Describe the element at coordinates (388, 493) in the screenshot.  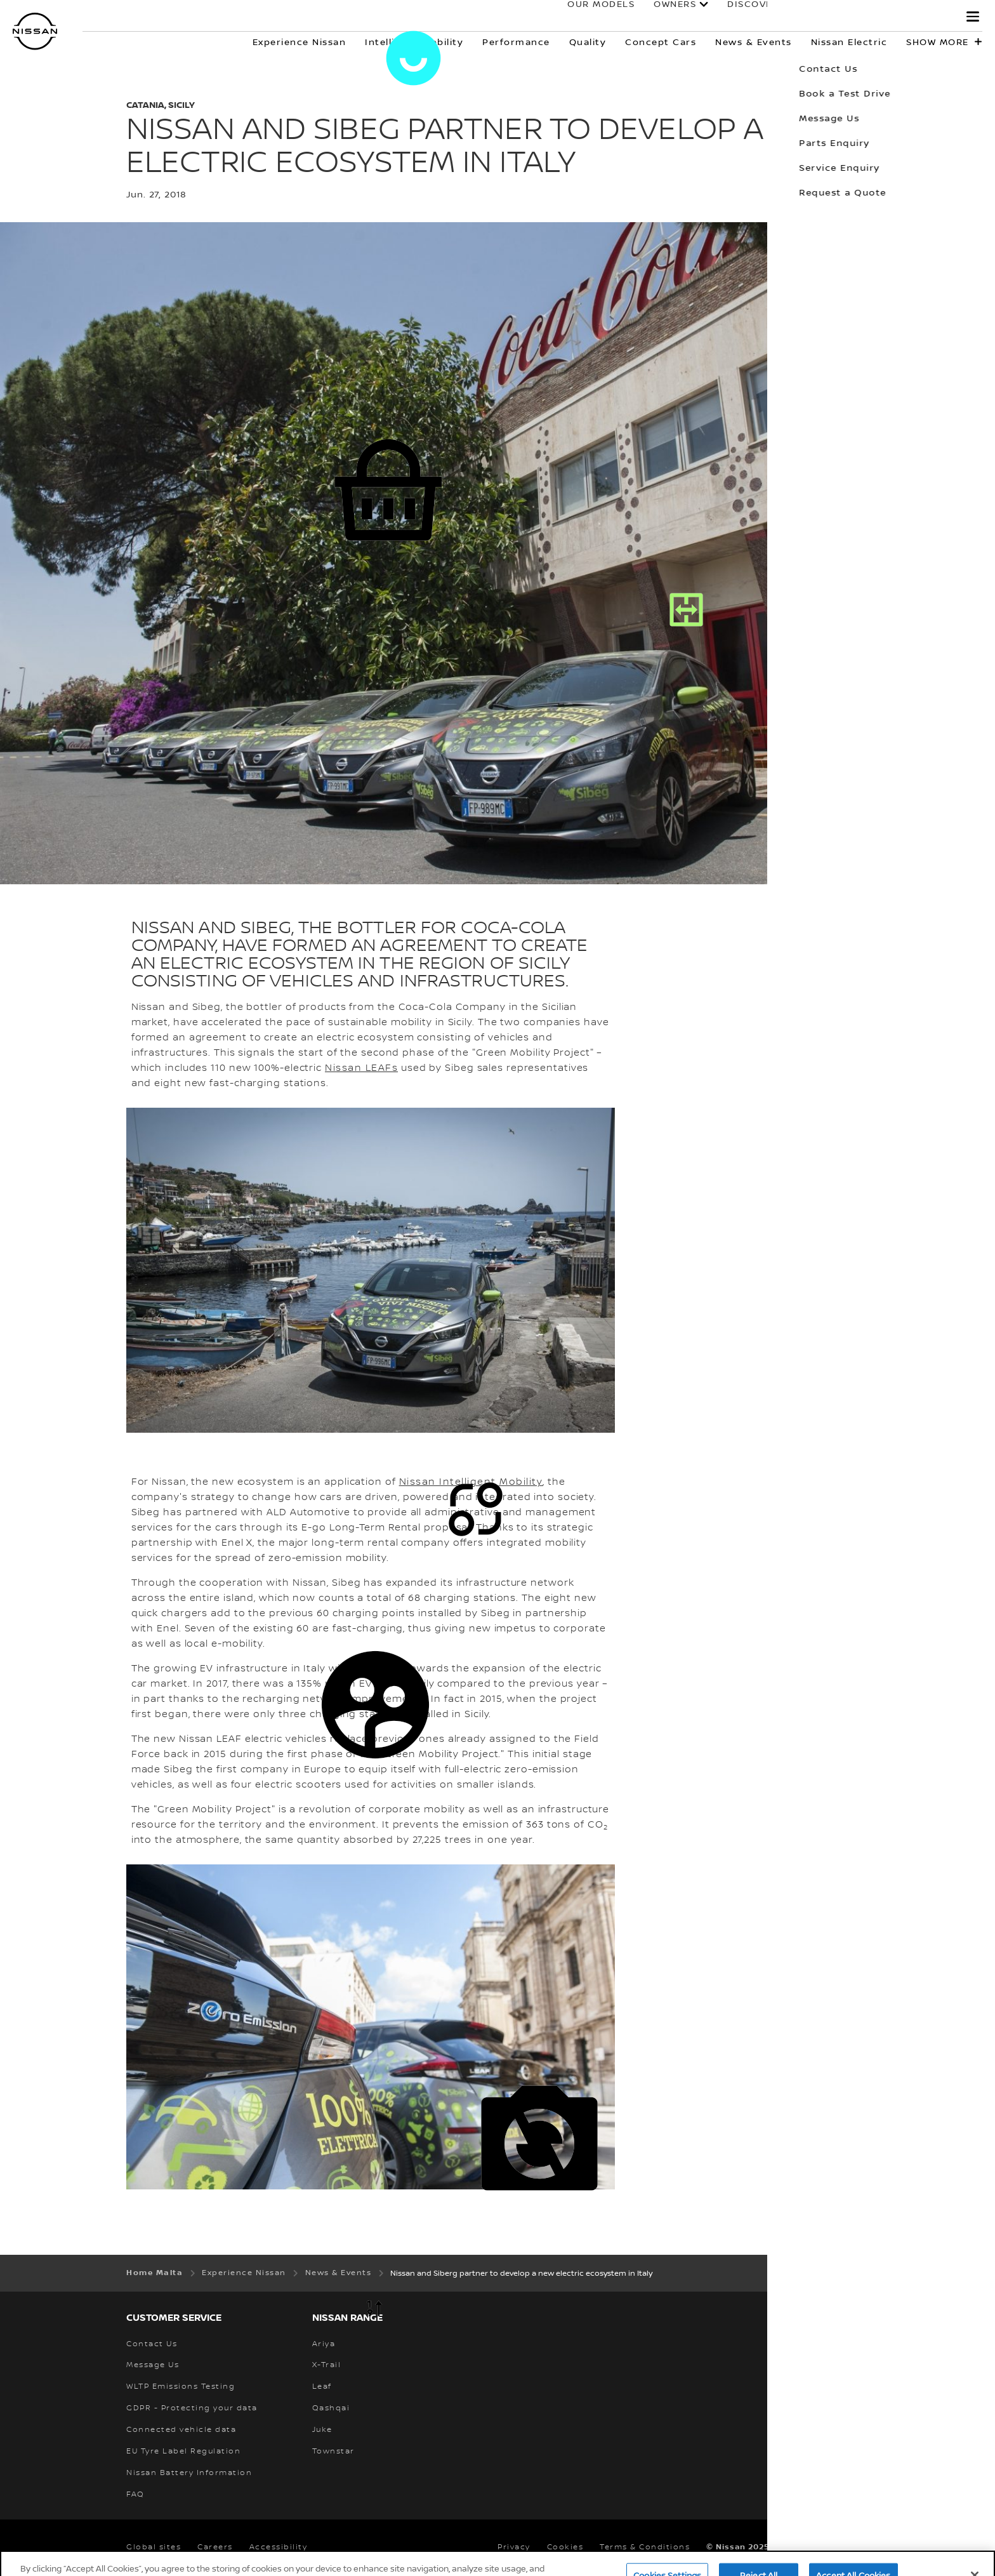
I see `view your shopping basket` at that location.